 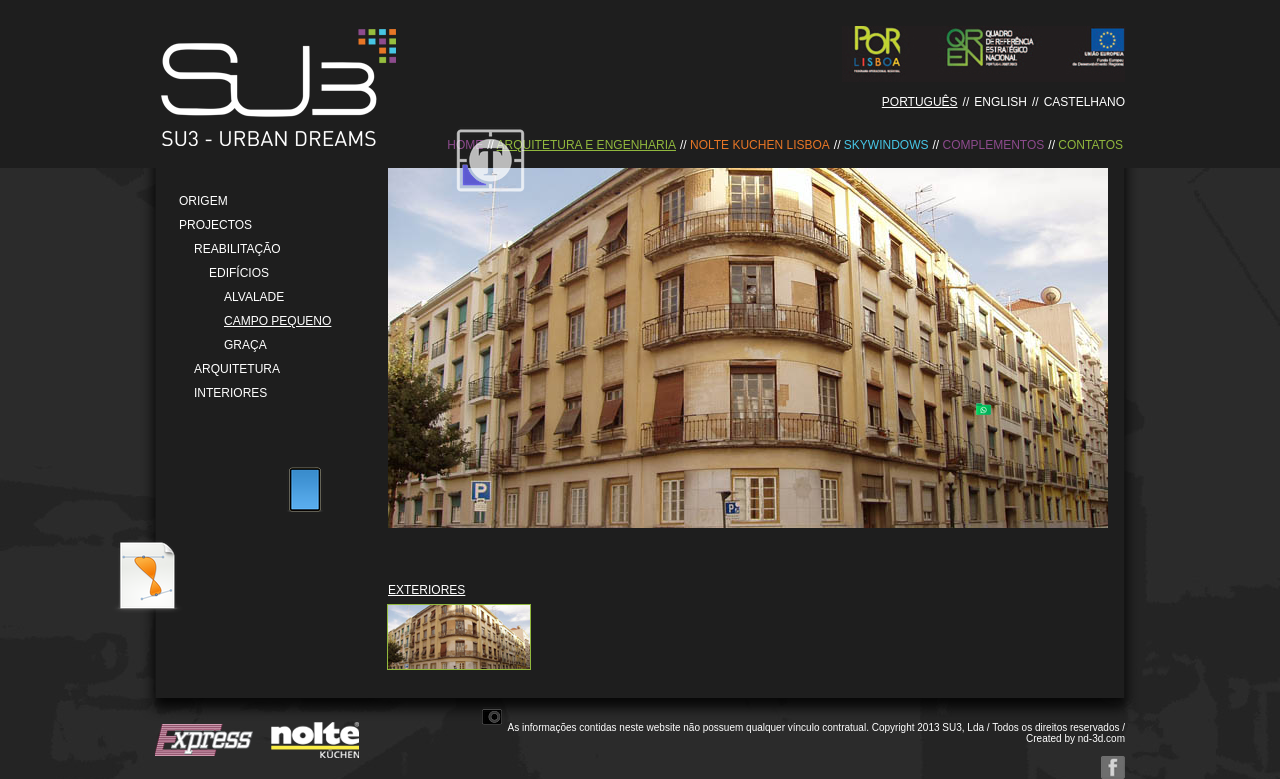 What do you see at coordinates (983, 409) in the screenshot?
I see `open folder containing whatsapp files` at bounding box center [983, 409].